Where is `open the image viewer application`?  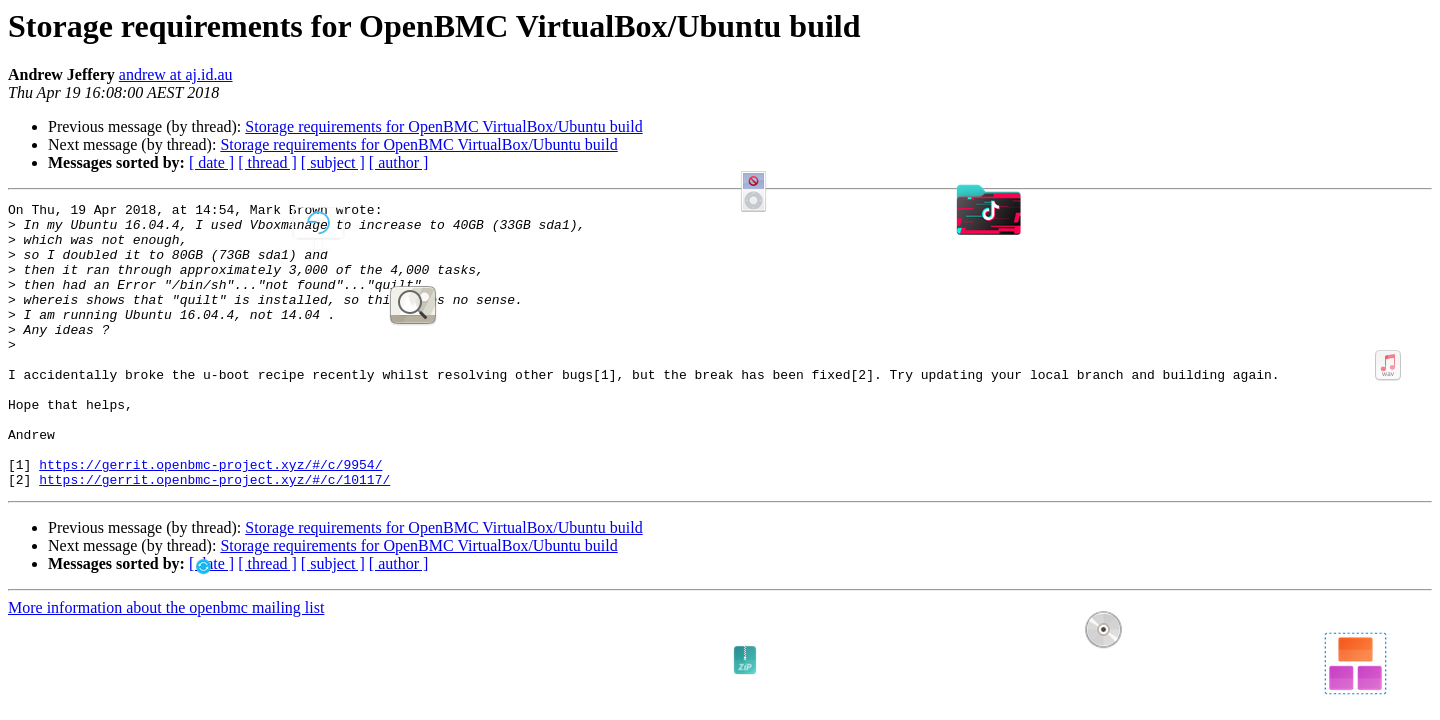 open the image viewer application is located at coordinates (413, 305).